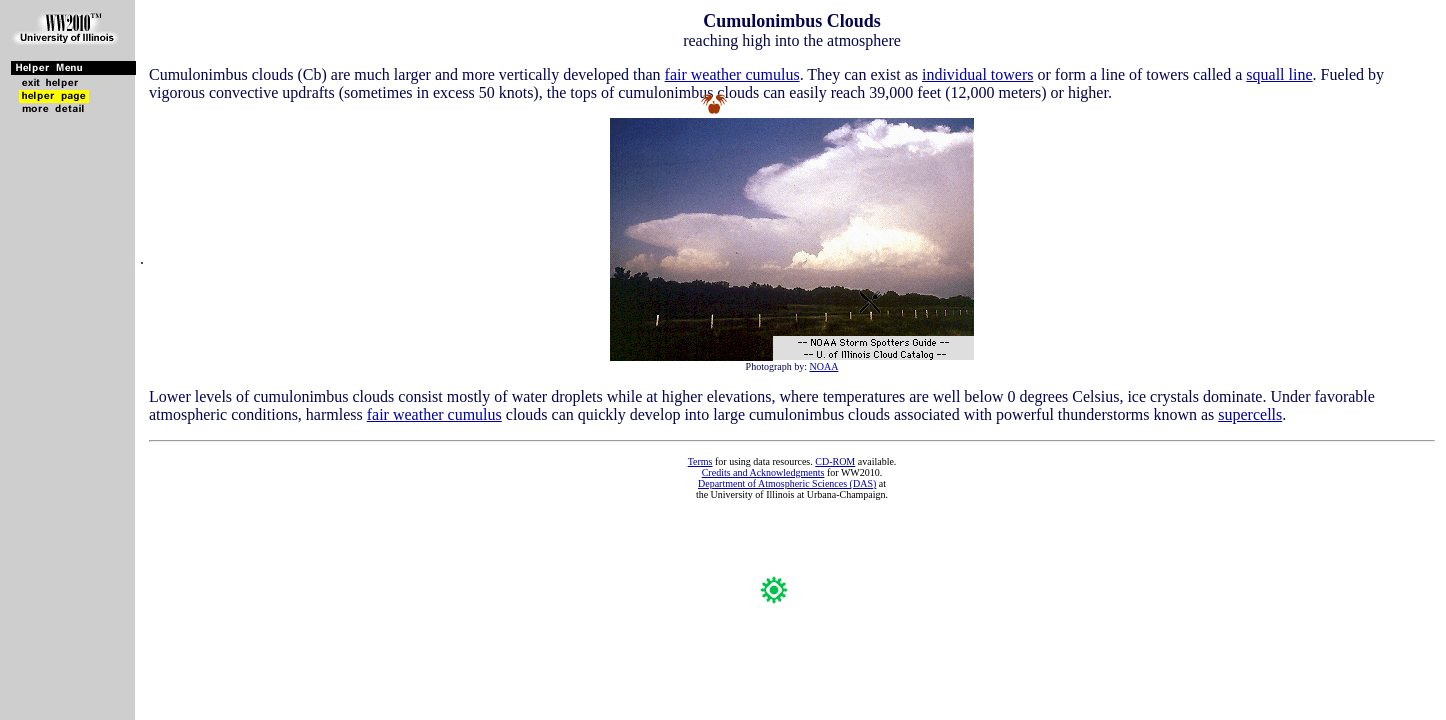 The image size is (1446, 720). I want to click on access game settings or configuration options, so click(774, 590).